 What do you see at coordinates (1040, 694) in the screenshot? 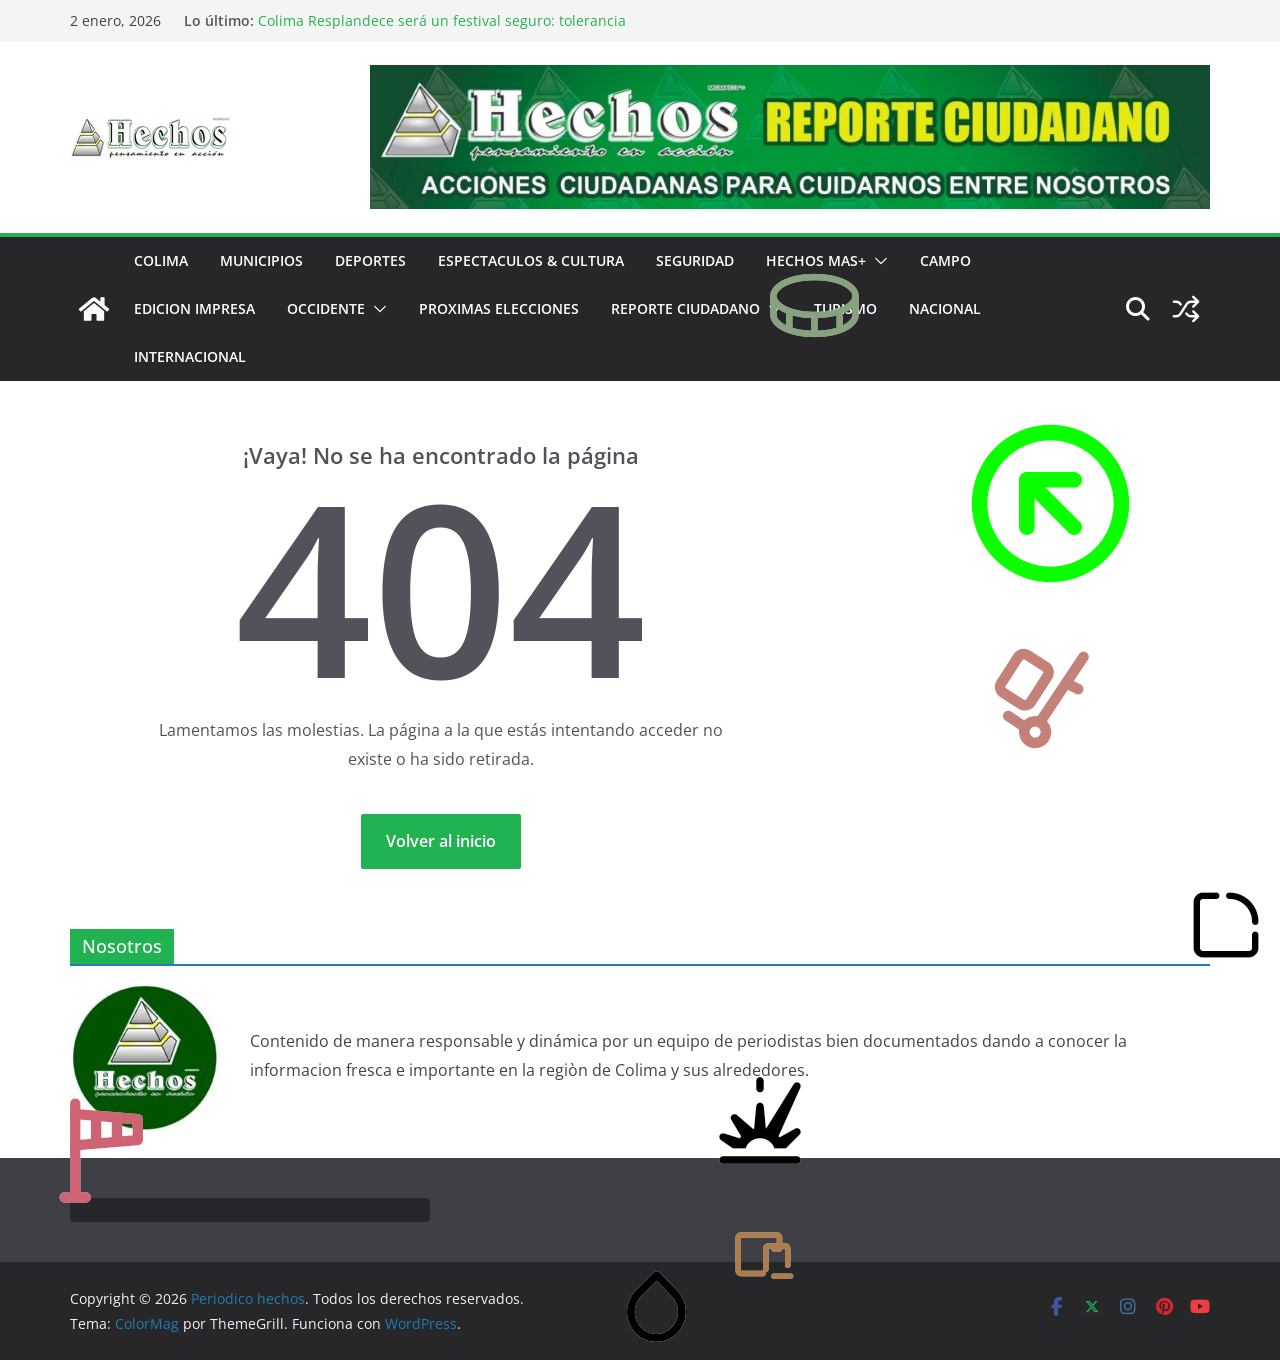
I see `view your shopping cart` at bounding box center [1040, 694].